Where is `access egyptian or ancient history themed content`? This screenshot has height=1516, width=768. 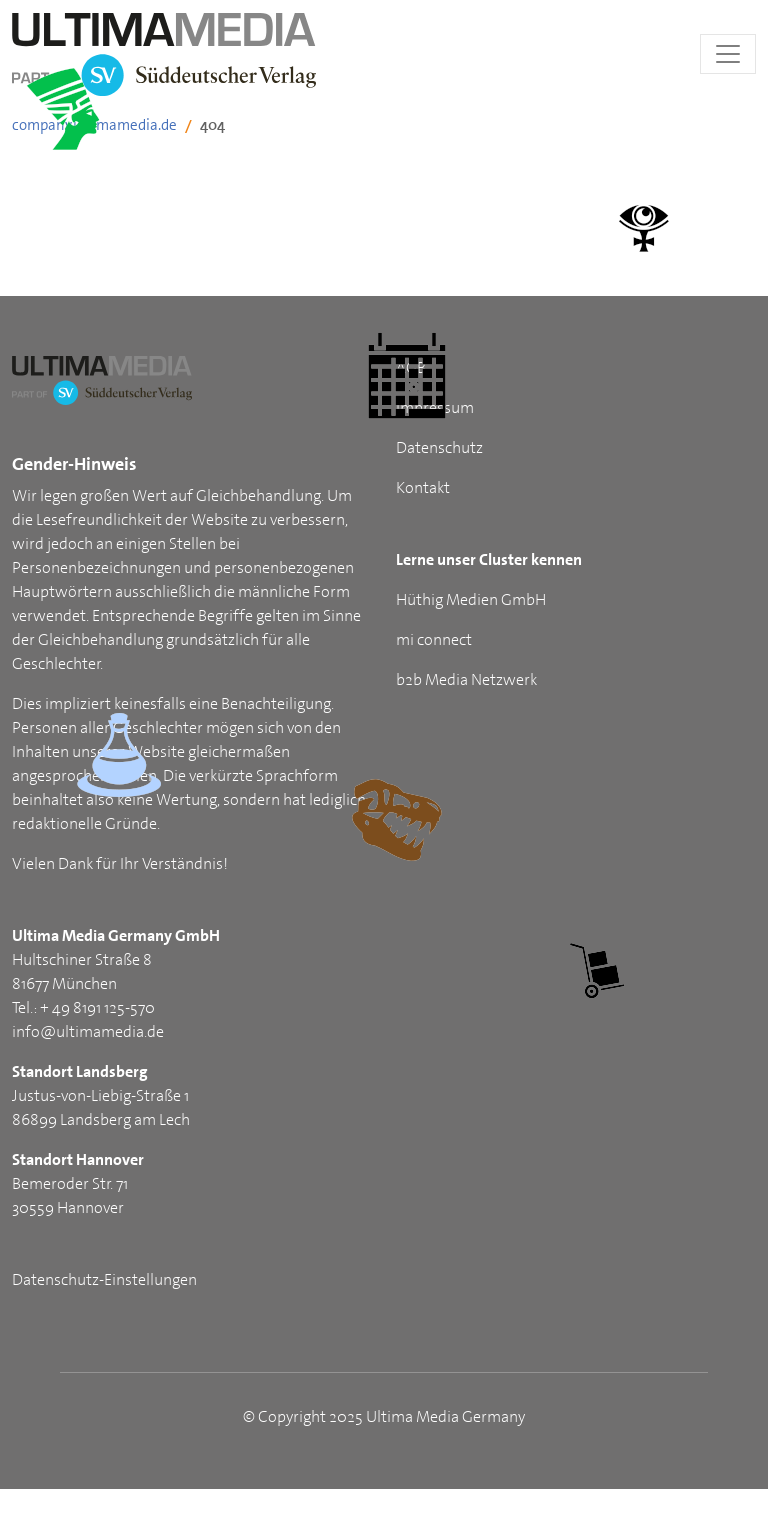 access egyptian or ancient history themed content is located at coordinates (63, 109).